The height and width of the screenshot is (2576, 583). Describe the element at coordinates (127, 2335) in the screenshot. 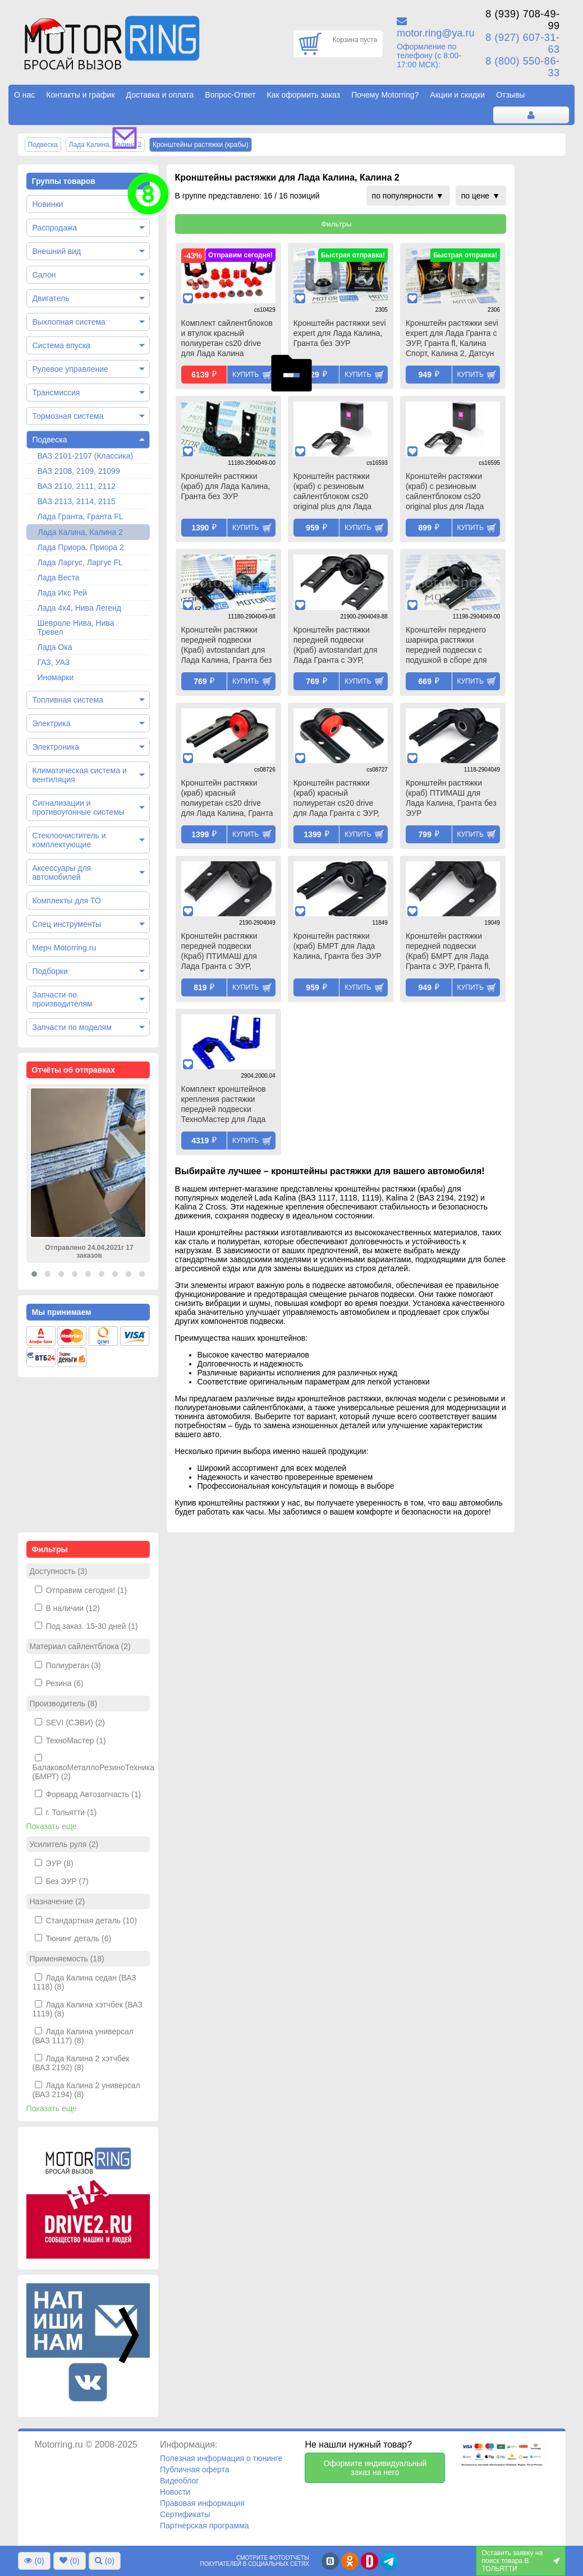

I see `navigate to the next item or page` at that location.